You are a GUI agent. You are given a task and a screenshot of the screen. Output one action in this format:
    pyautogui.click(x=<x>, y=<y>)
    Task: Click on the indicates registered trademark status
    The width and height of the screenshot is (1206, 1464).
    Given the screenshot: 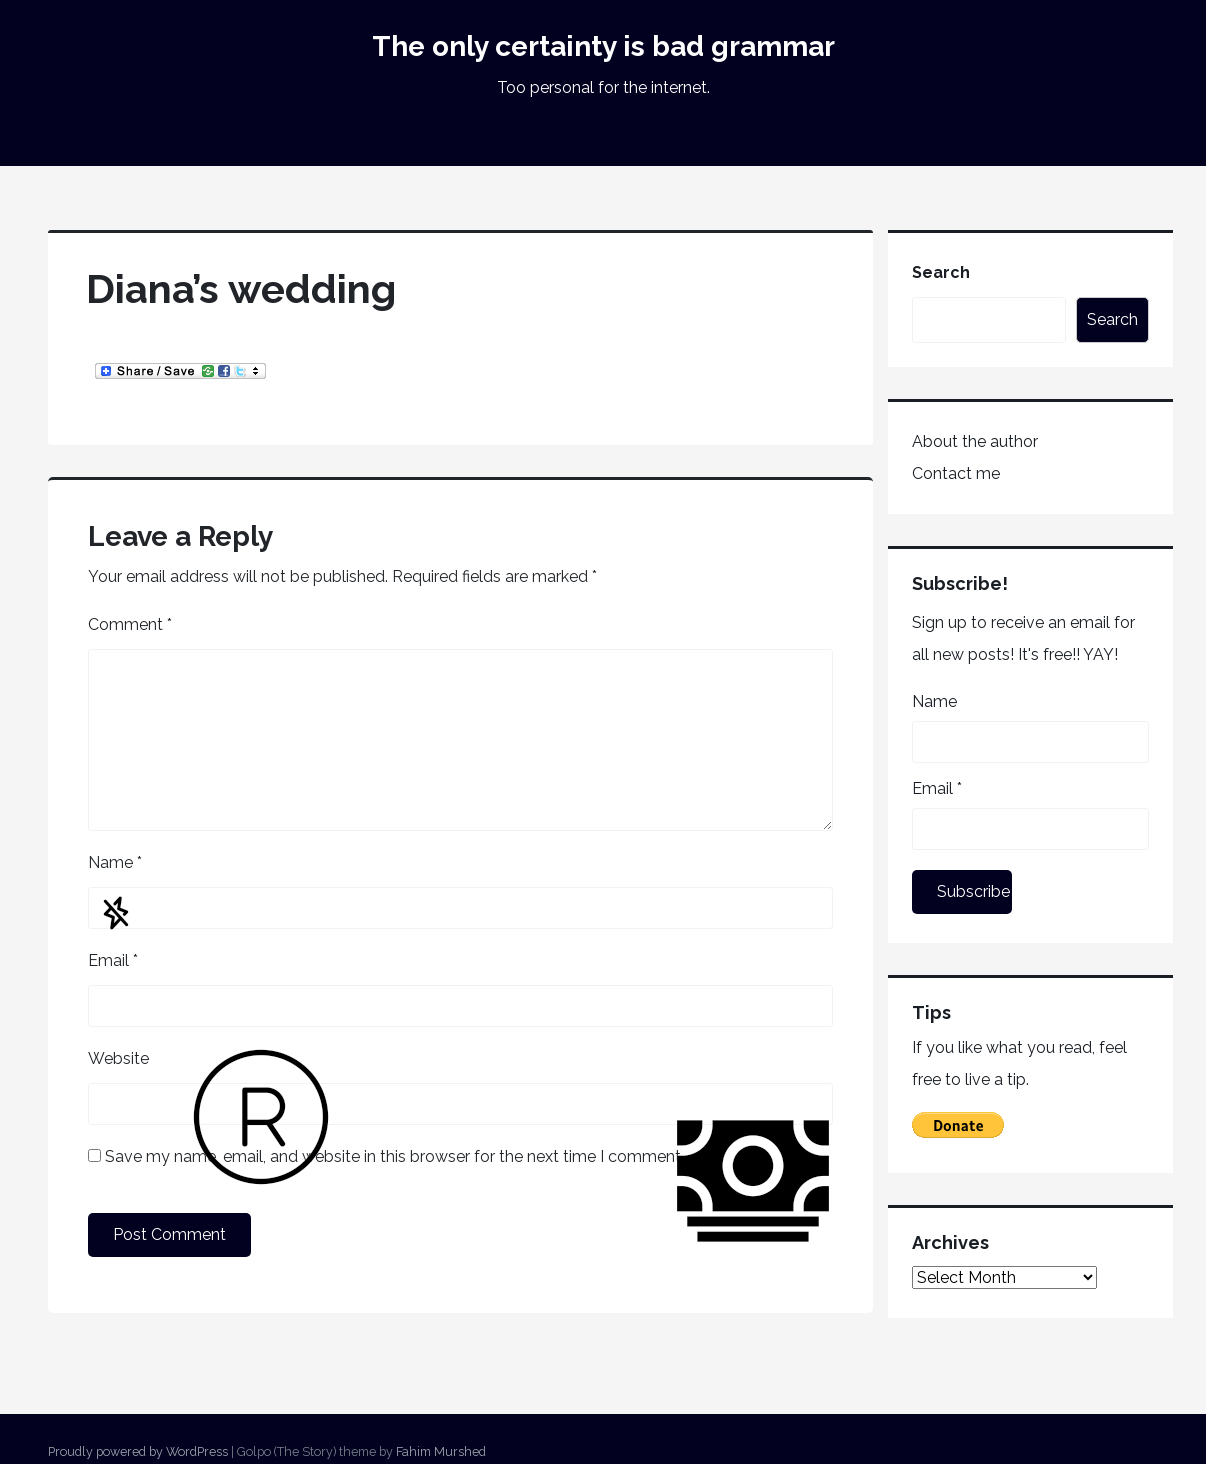 What is the action you would take?
    pyautogui.click(x=261, y=1117)
    